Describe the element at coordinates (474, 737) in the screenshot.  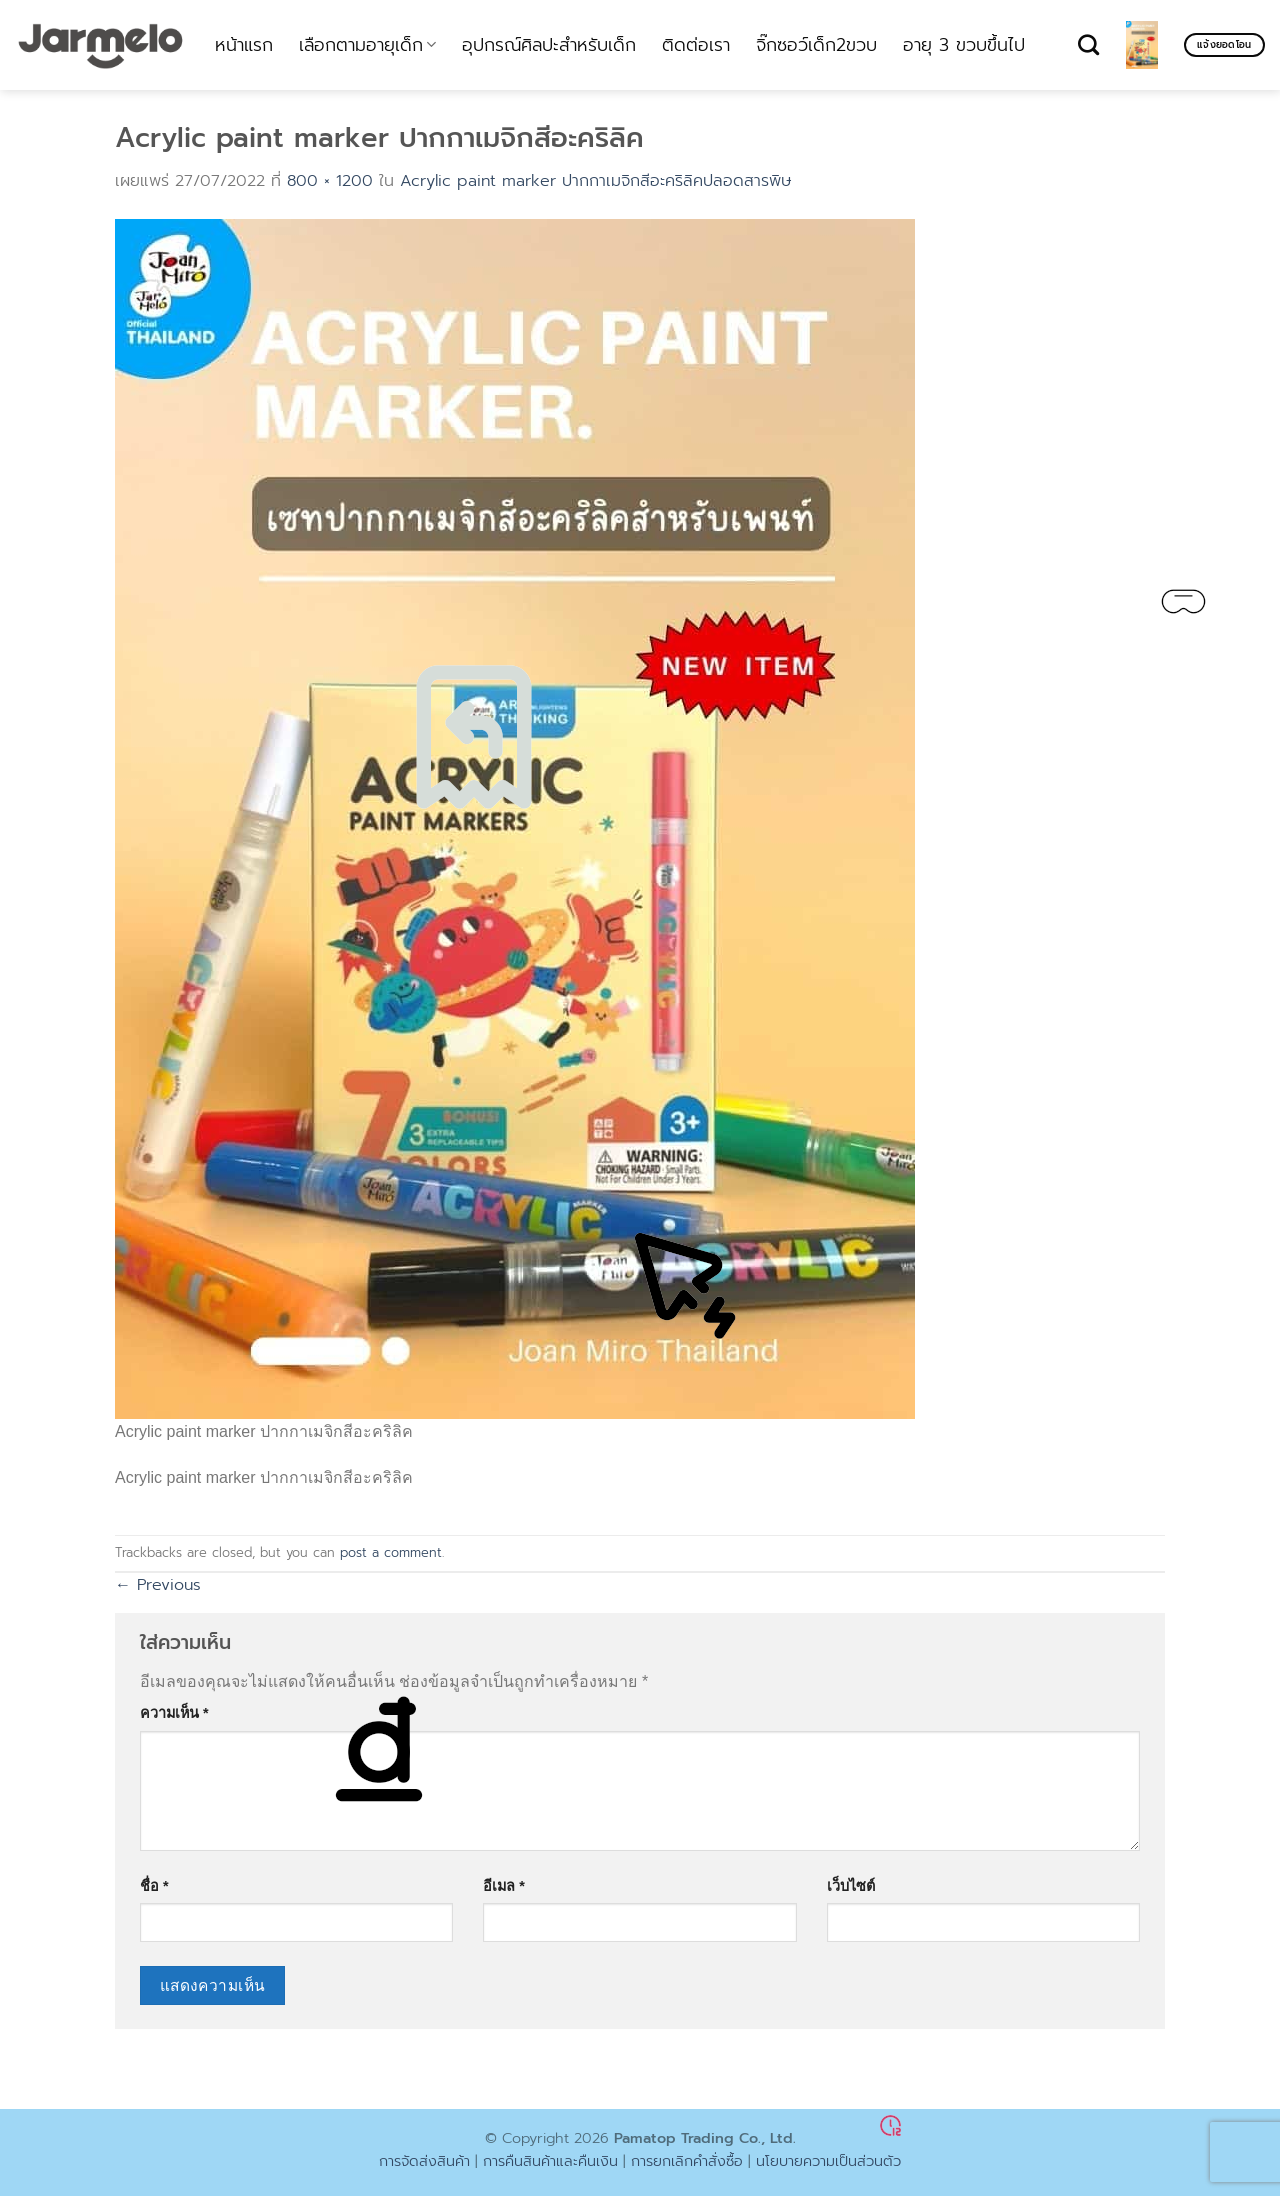
I see `request a refund for a purchase` at that location.